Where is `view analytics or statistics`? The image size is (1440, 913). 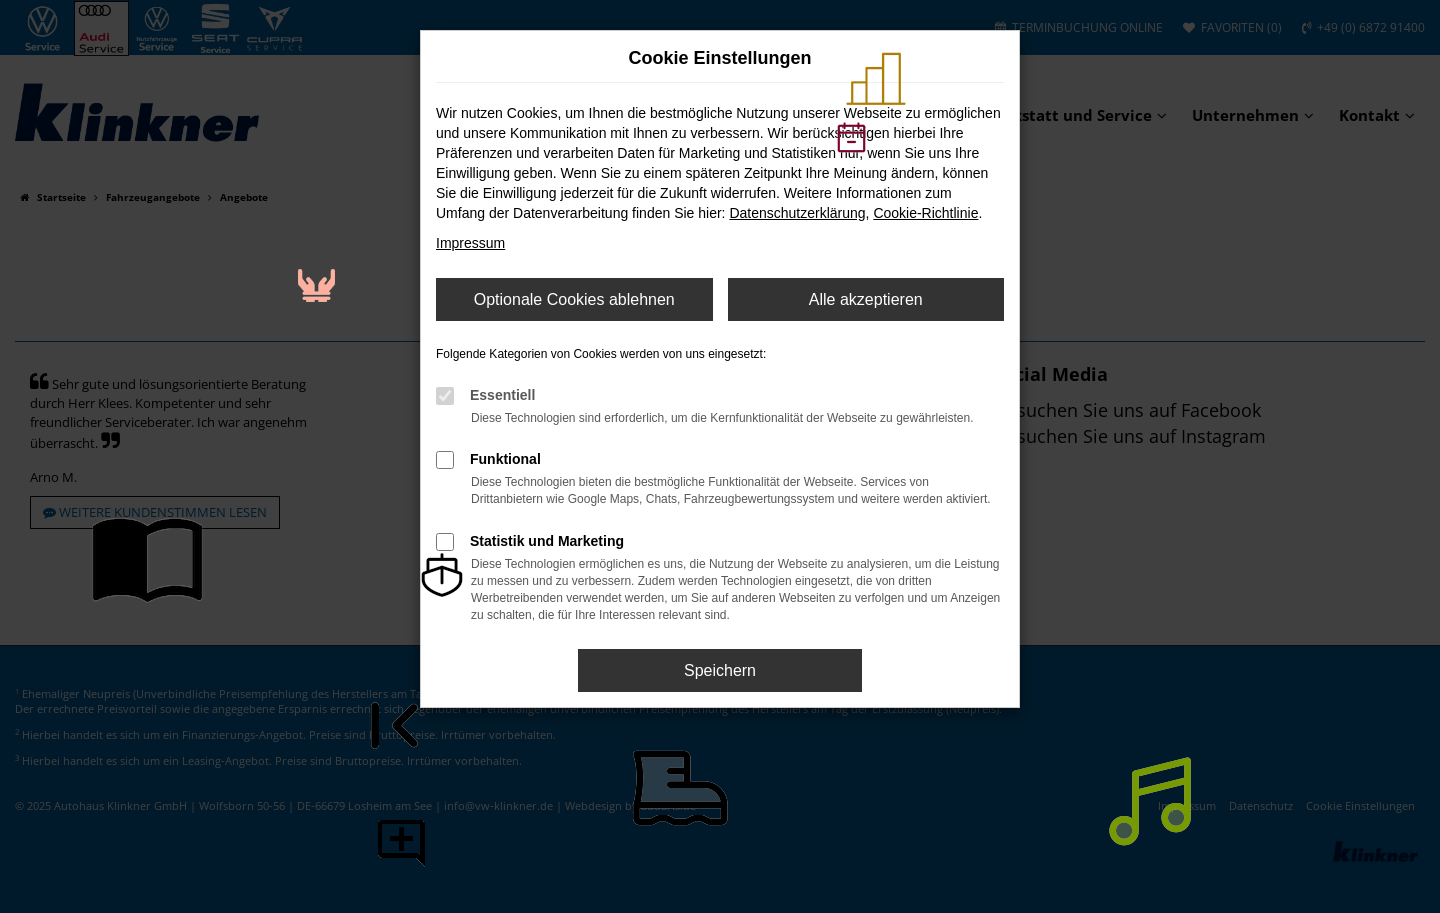
view analytics or statistics is located at coordinates (876, 80).